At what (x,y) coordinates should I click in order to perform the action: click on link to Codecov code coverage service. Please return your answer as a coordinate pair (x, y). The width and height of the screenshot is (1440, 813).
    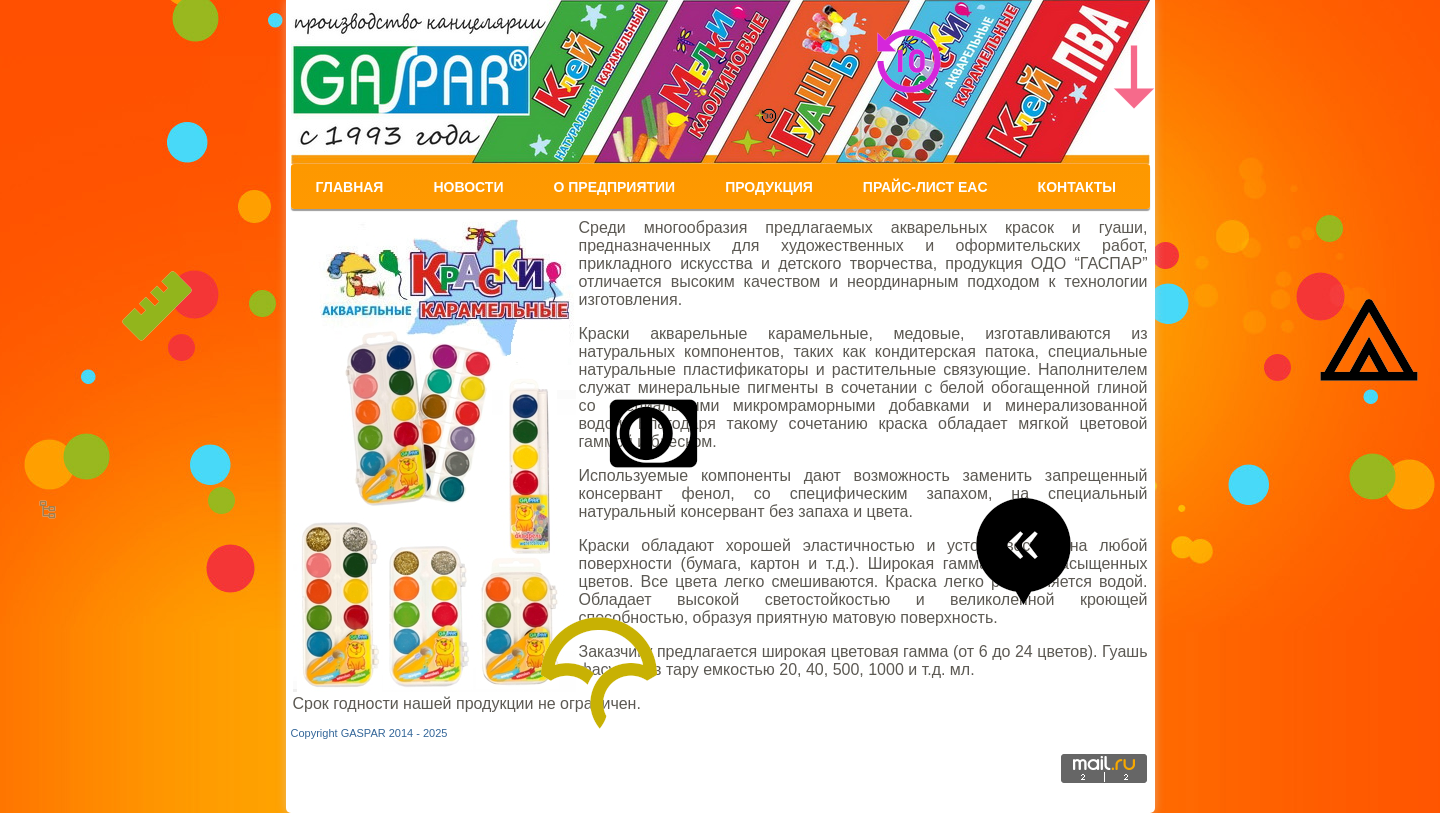
    Looking at the image, I should click on (599, 673).